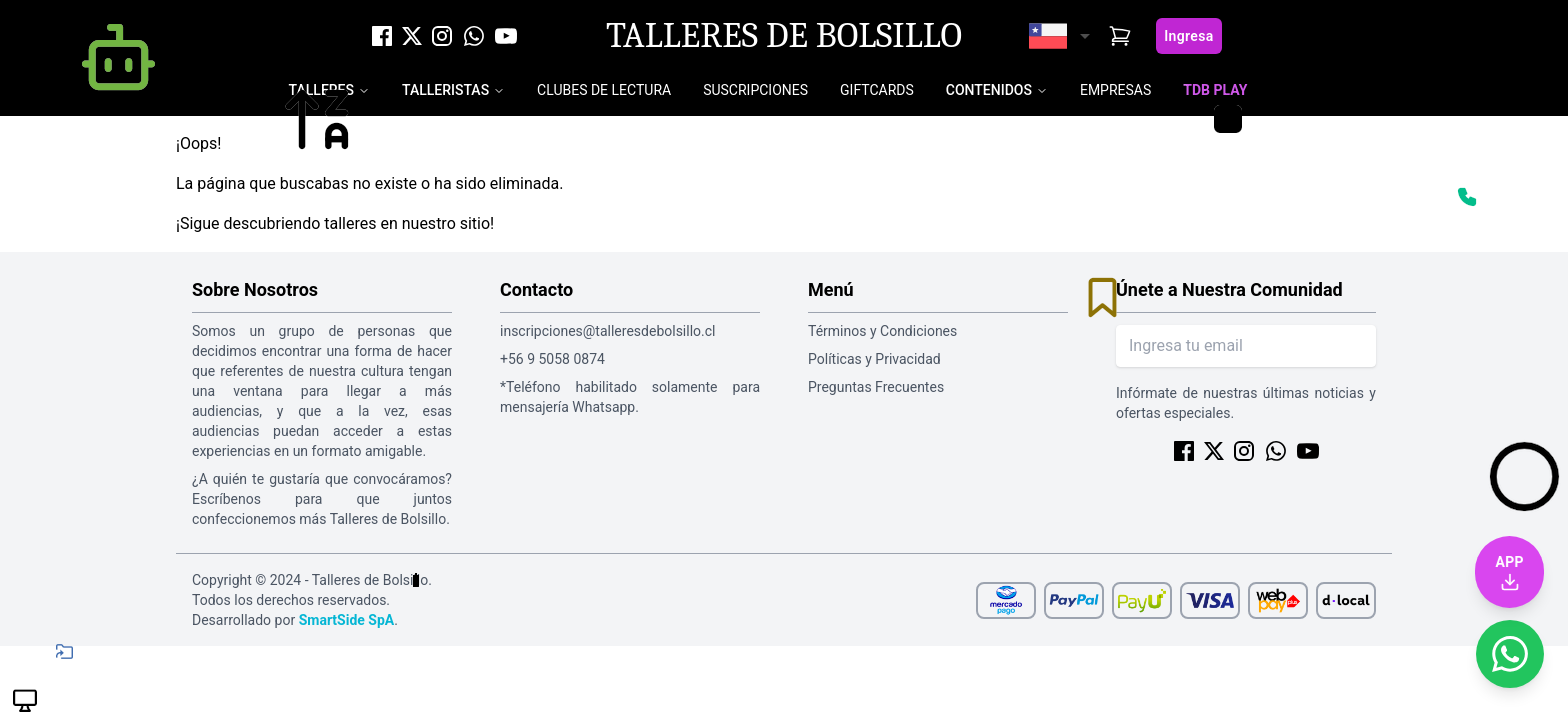  What do you see at coordinates (64, 651) in the screenshot?
I see `access a linked or shortcut folder` at bounding box center [64, 651].